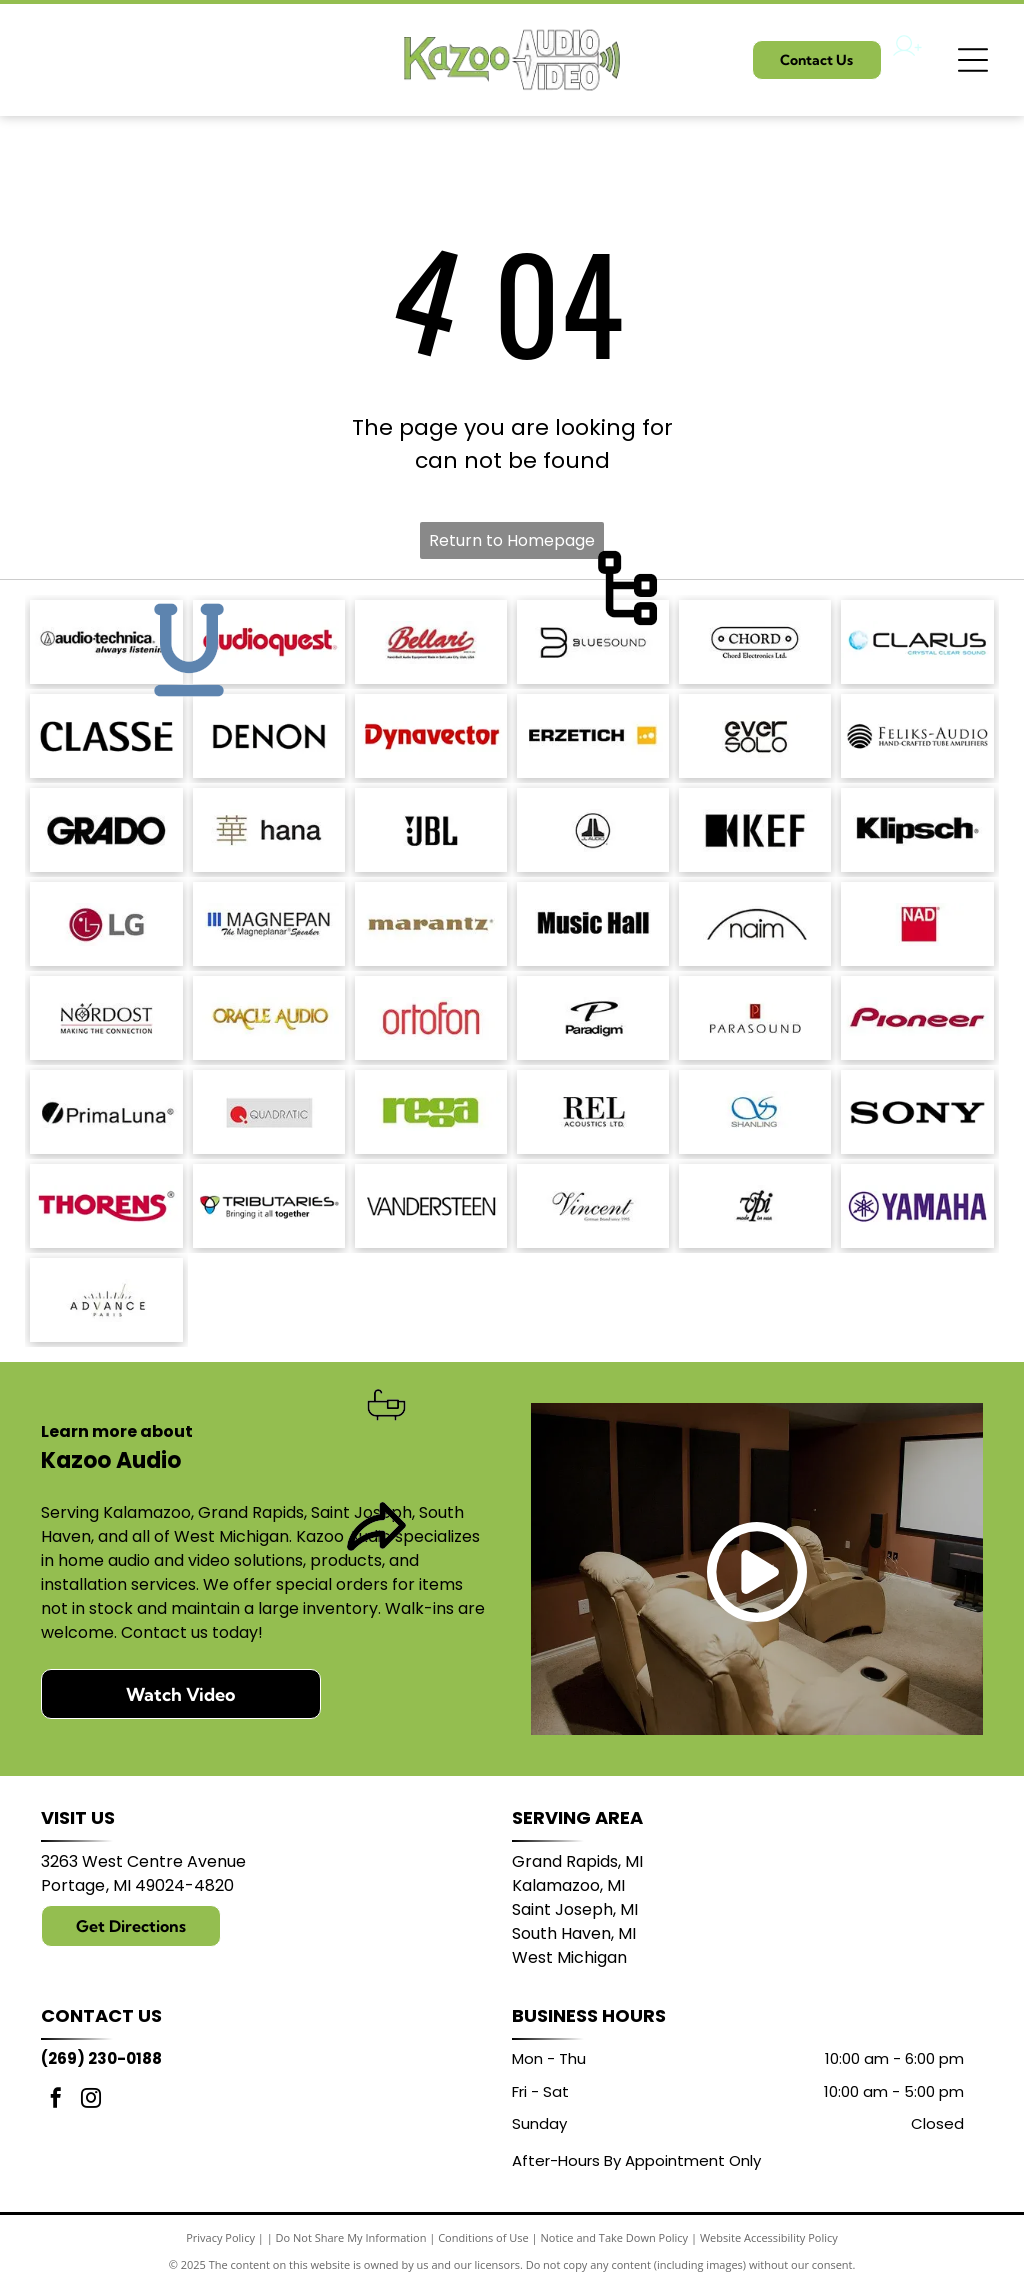 Image resolution: width=1024 pixels, height=2288 pixels. I want to click on apply underline formatting to selected text, so click(189, 650).